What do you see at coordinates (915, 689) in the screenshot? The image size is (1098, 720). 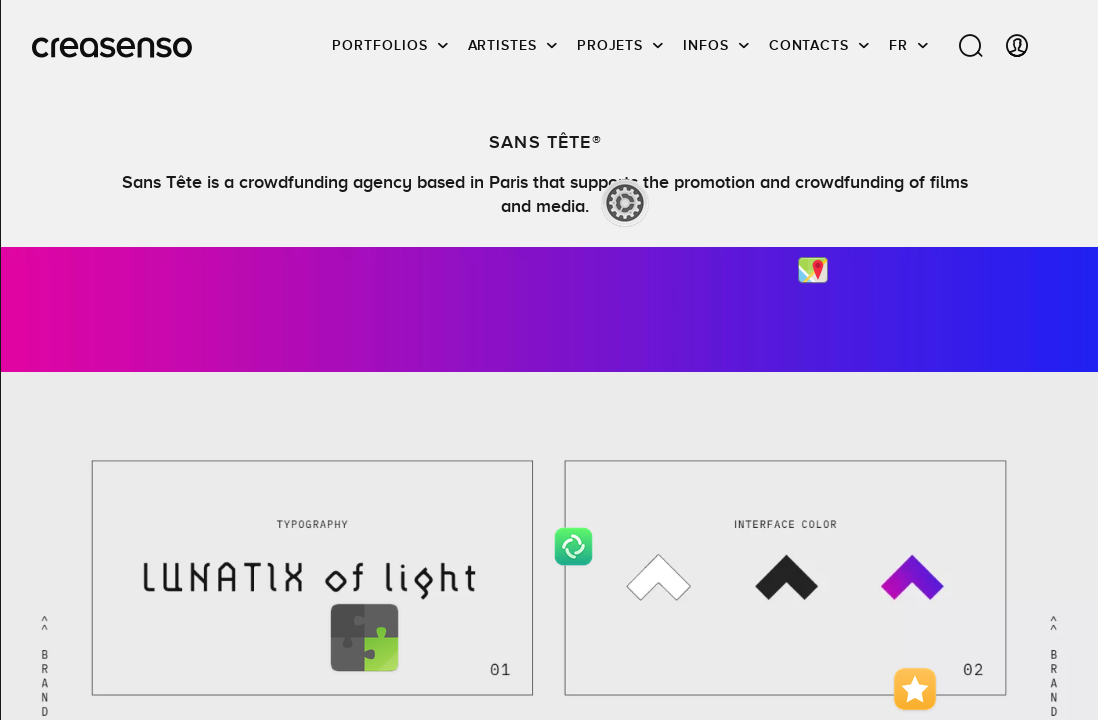 I see `view featured applications` at bounding box center [915, 689].